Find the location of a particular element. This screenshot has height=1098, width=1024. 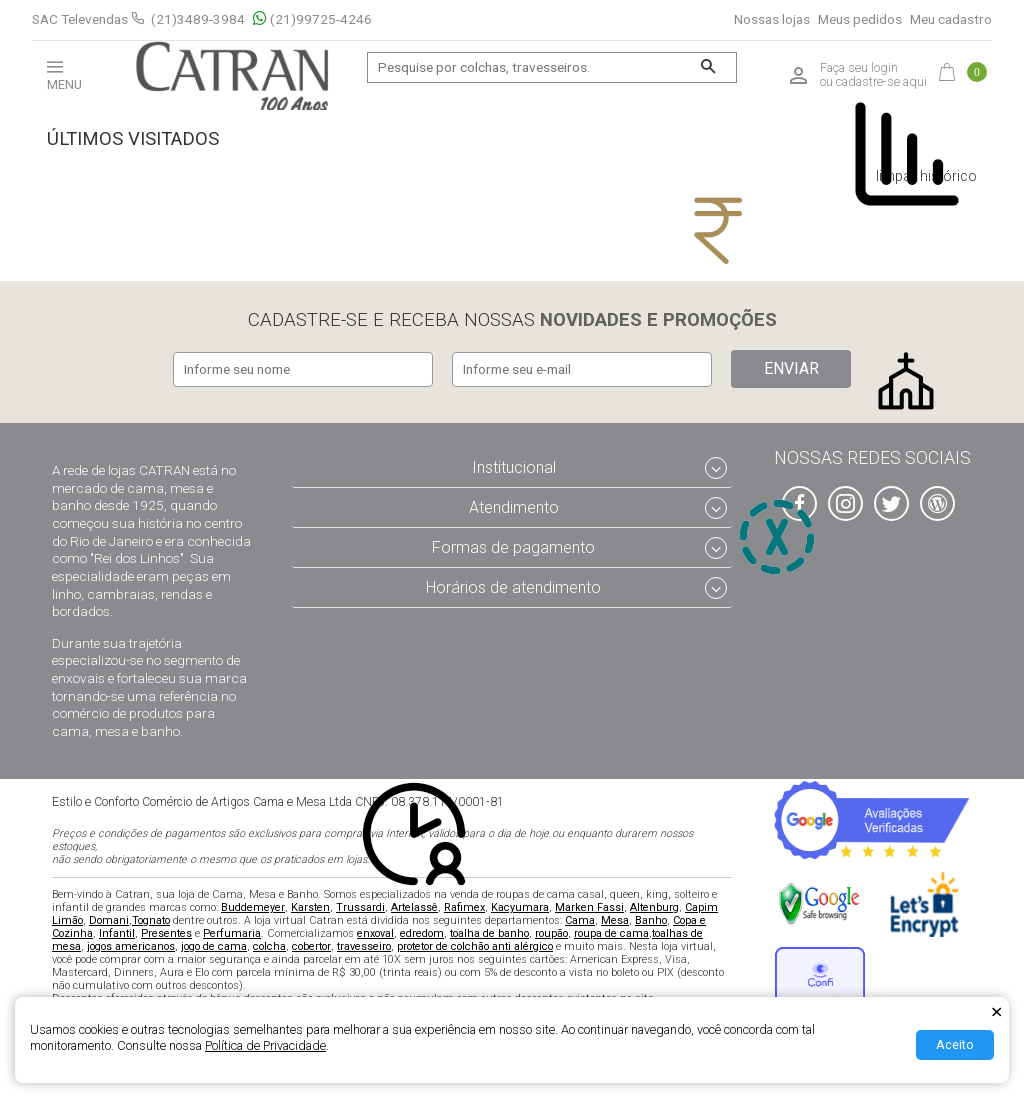

cancel or remove a pending action is located at coordinates (777, 537).